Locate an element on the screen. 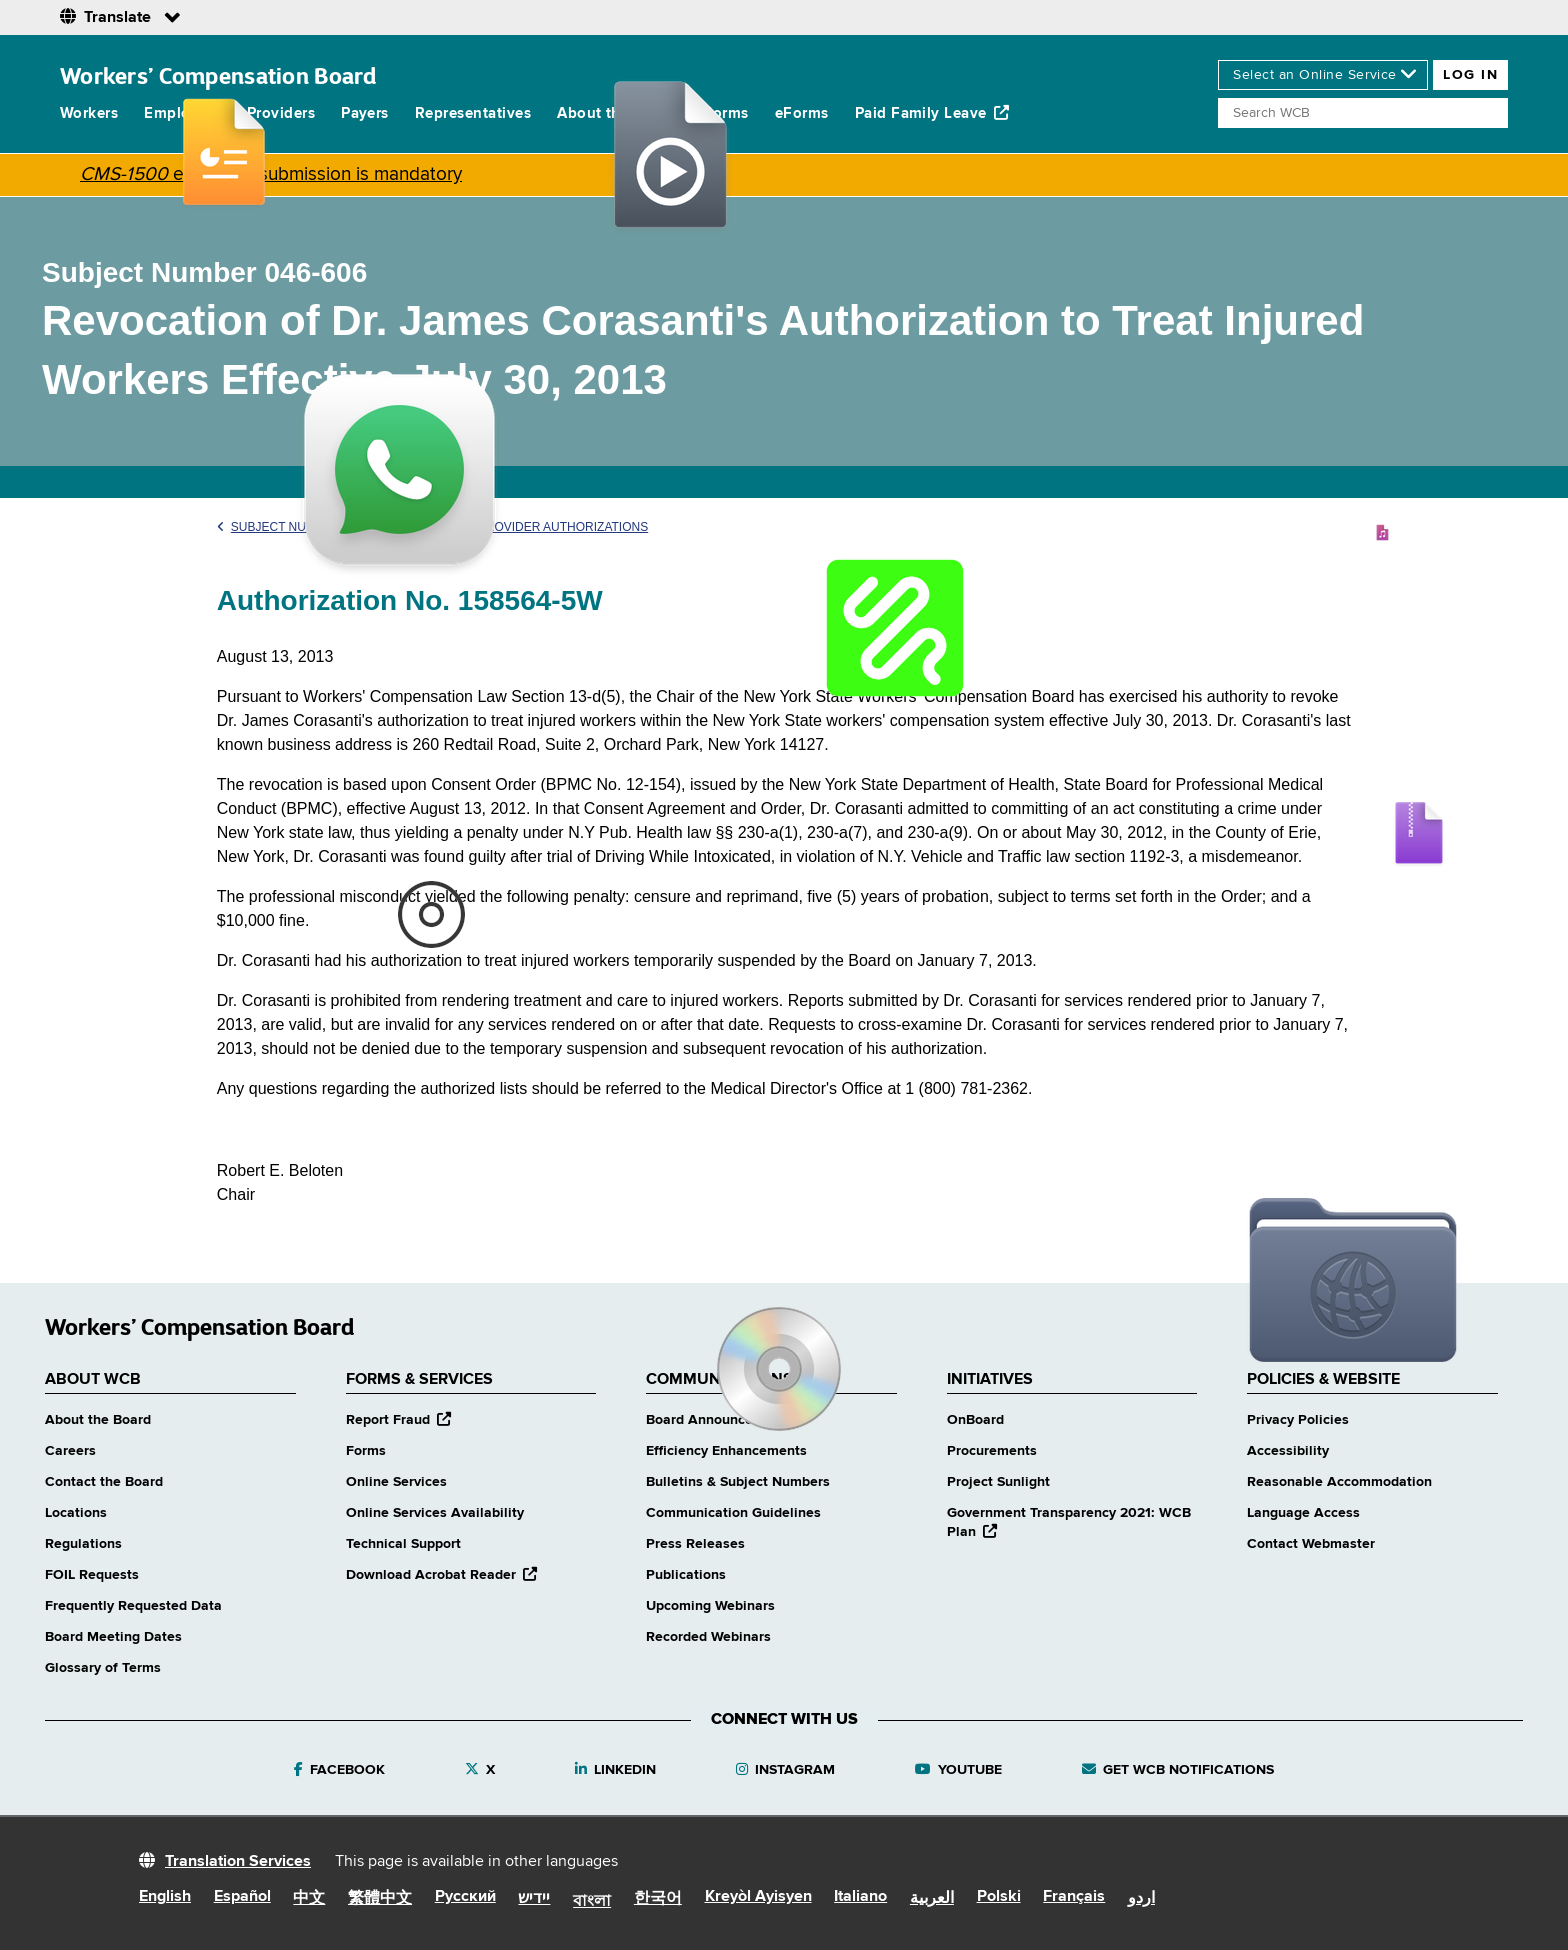 The image size is (1568, 1950). access freehand drawing or annotation tools is located at coordinates (895, 628).